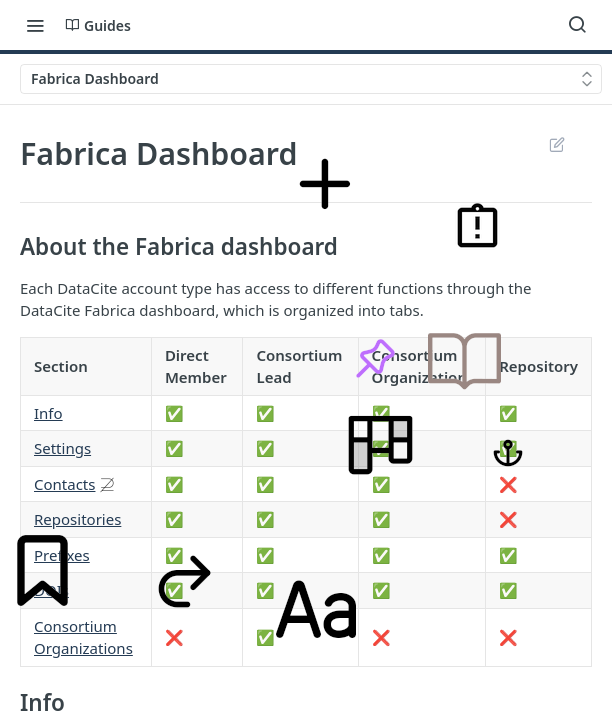 The image size is (612, 720). What do you see at coordinates (477, 227) in the screenshot?
I see `view overdue or late assignments` at bounding box center [477, 227].